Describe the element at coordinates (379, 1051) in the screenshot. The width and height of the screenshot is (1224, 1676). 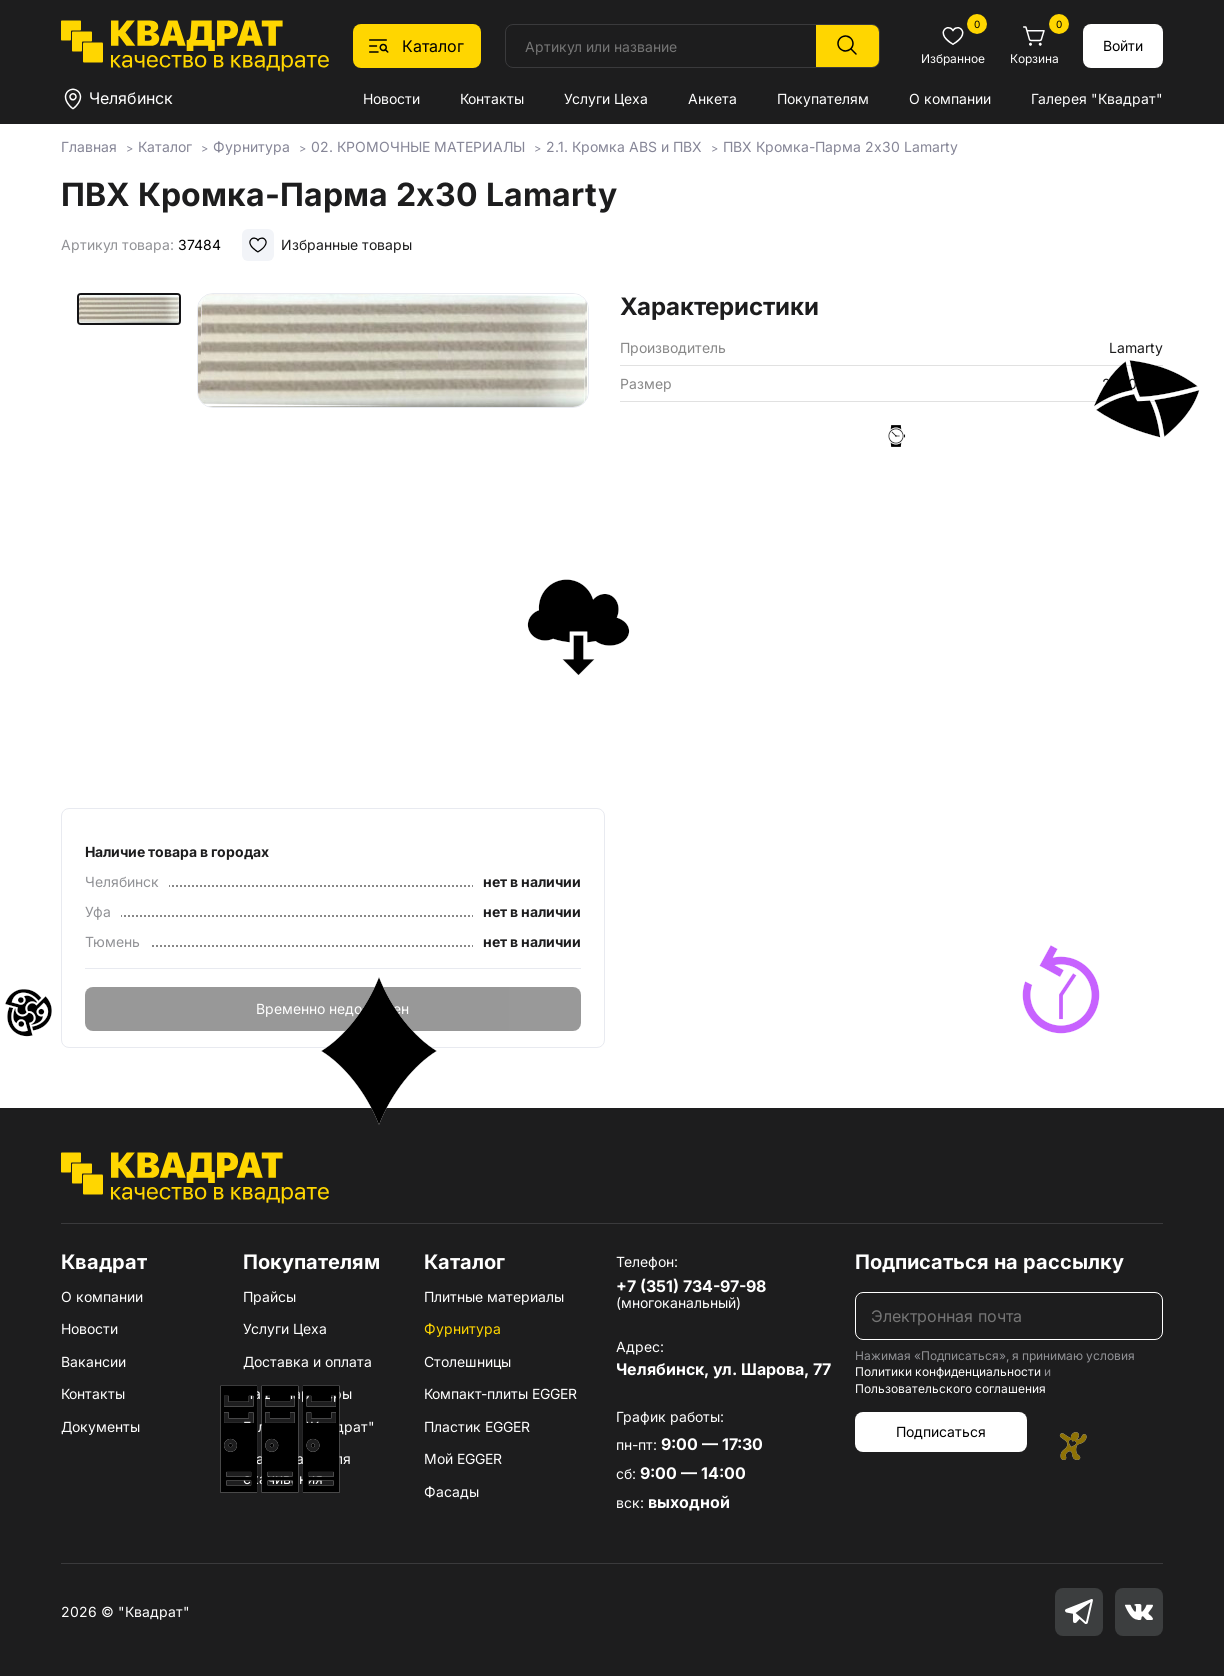
I see `indicates diamond suit in card games` at that location.